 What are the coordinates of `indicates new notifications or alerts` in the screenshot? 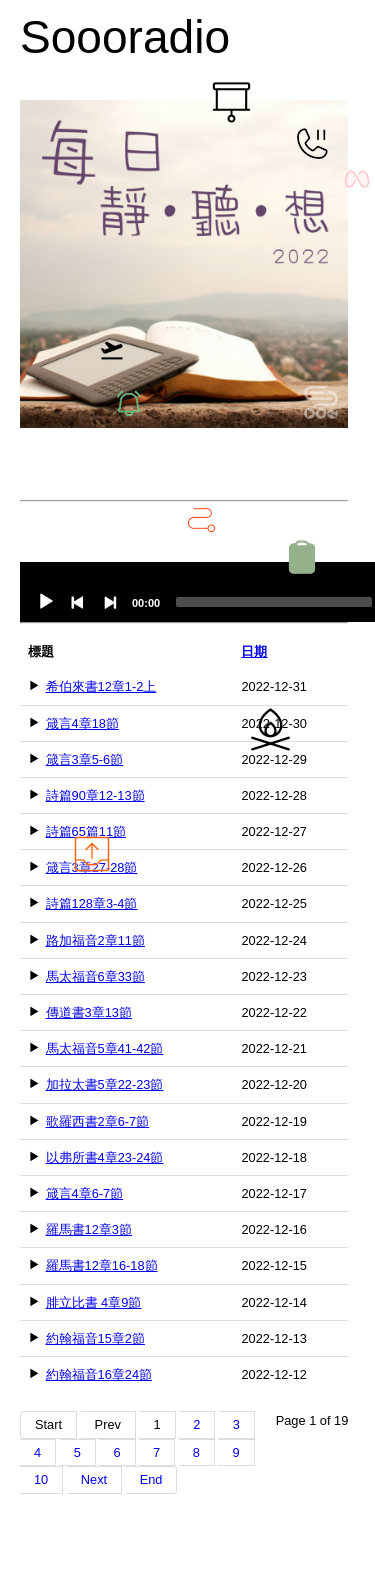 It's located at (129, 404).